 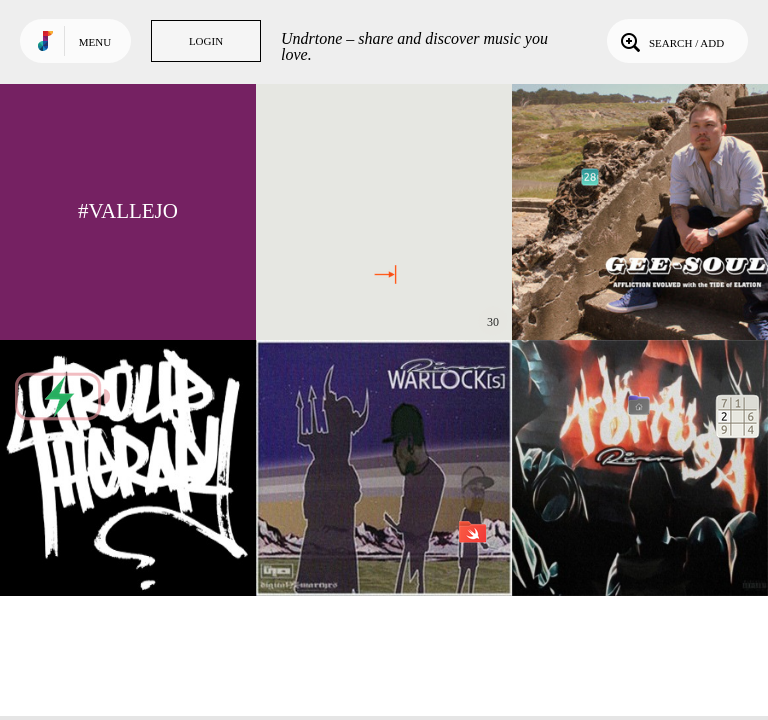 What do you see at coordinates (639, 405) in the screenshot?
I see `access your home folder` at bounding box center [639, 405].